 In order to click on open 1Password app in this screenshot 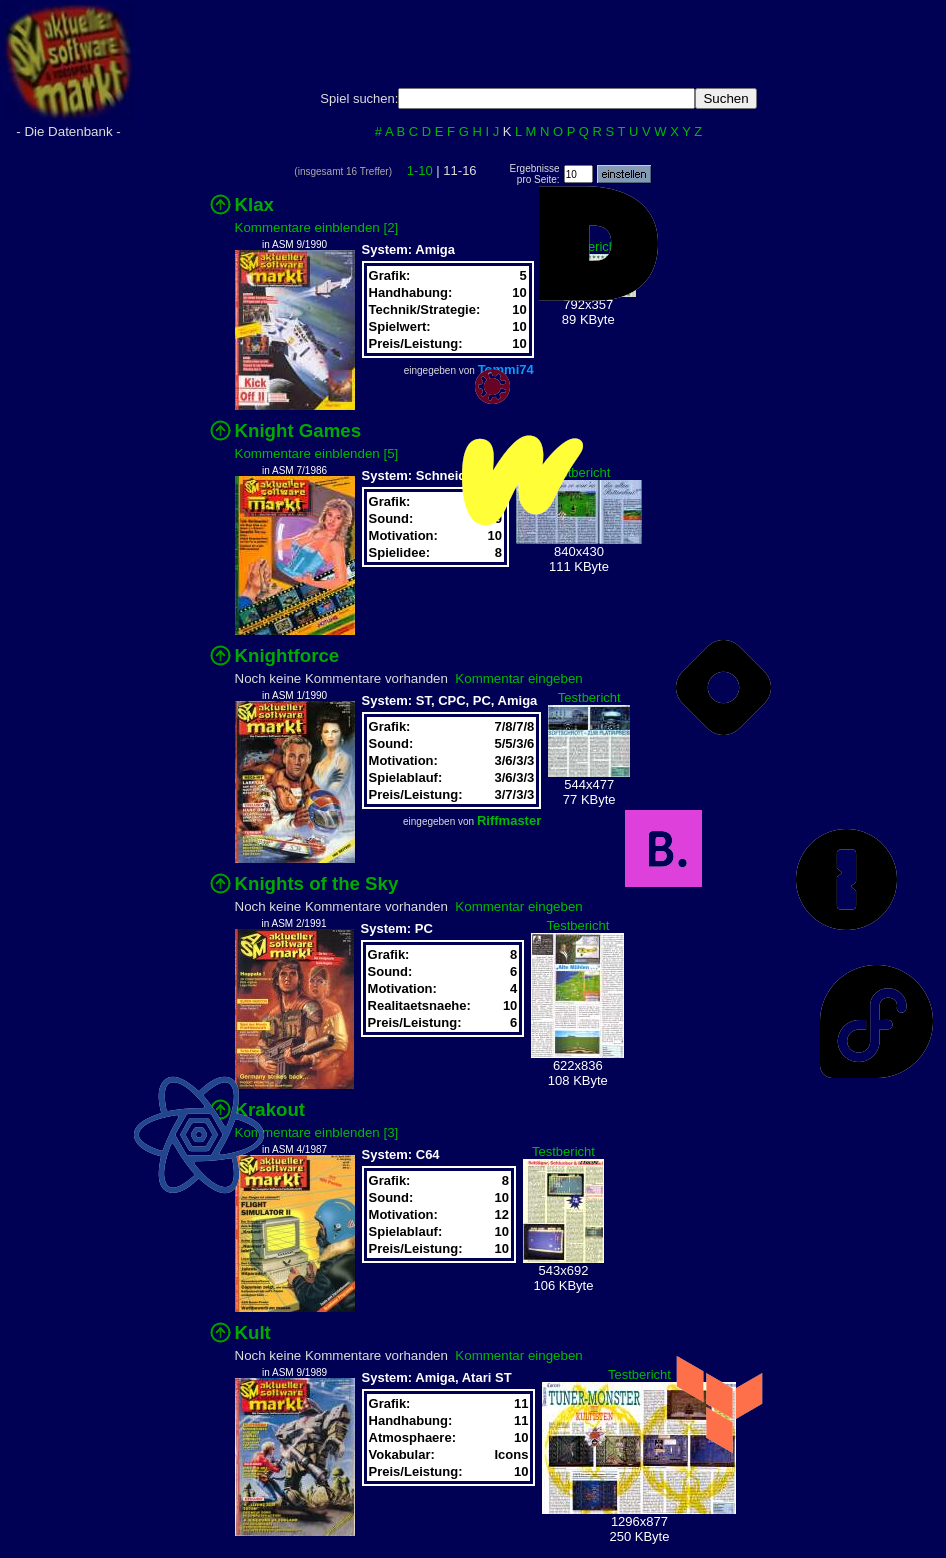, I will do `click(846, 879)`.